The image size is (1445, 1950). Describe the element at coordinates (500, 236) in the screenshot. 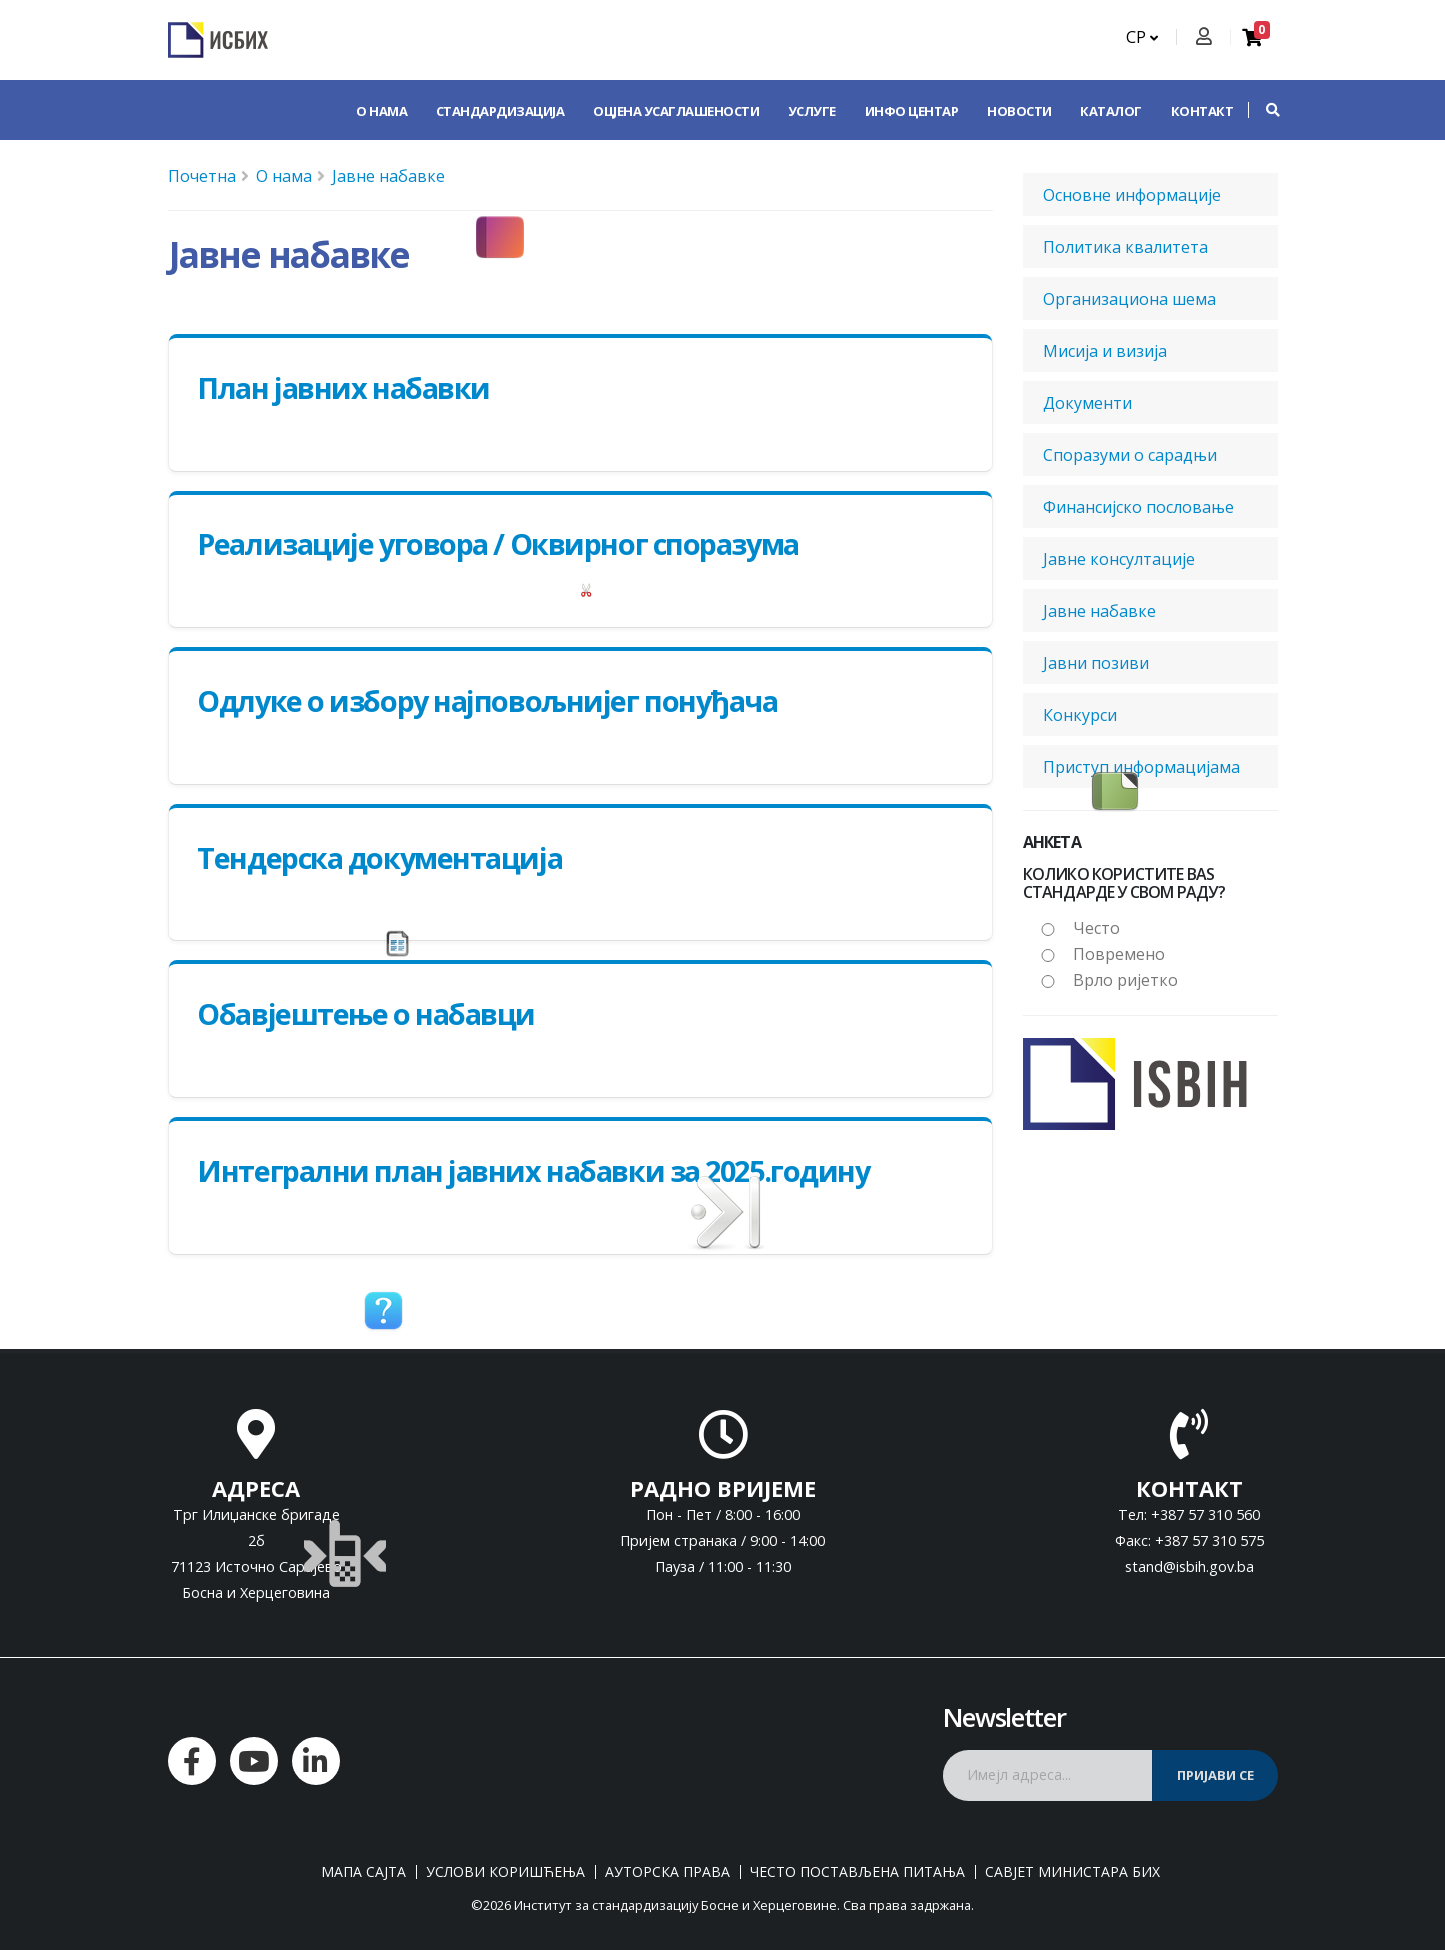

I see `access the desktop folder` at that location.